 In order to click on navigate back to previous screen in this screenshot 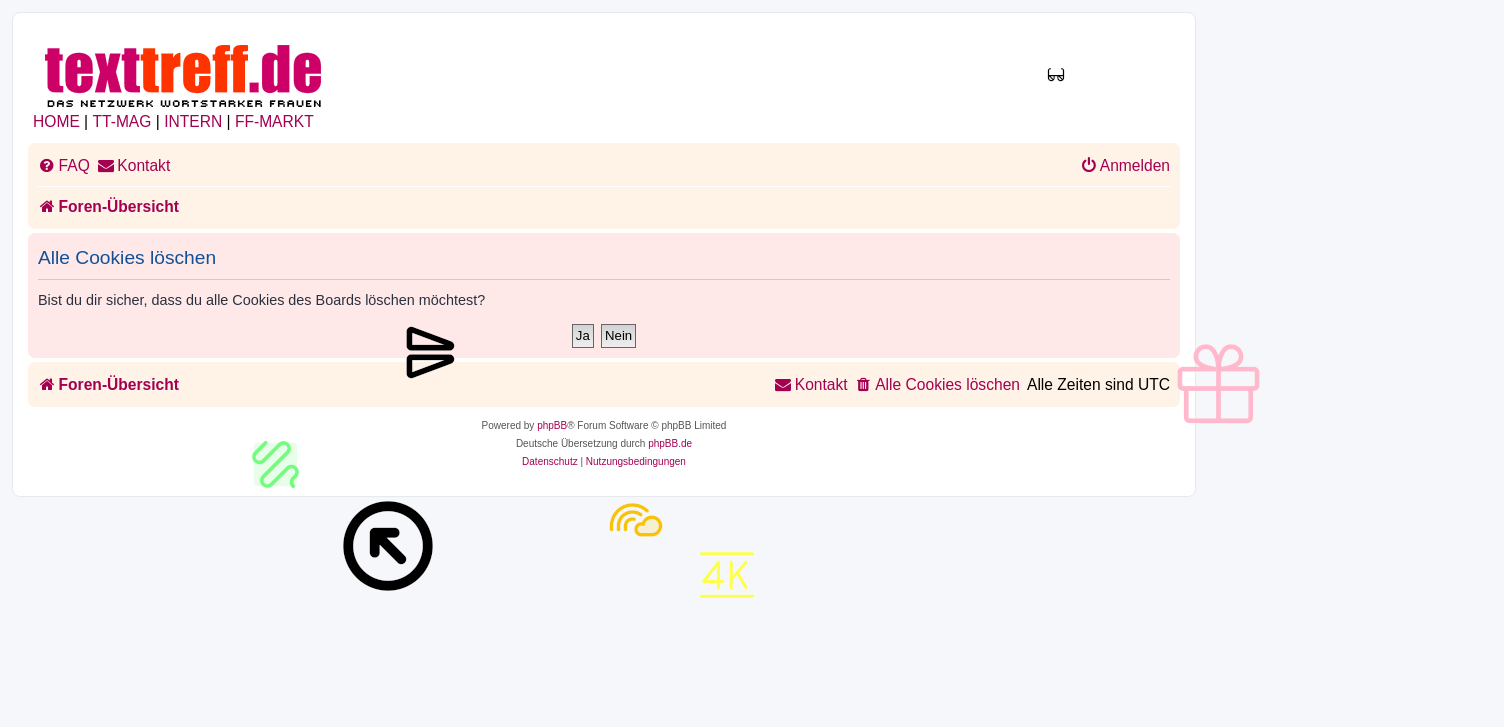, I will do `click(388, 546)`.